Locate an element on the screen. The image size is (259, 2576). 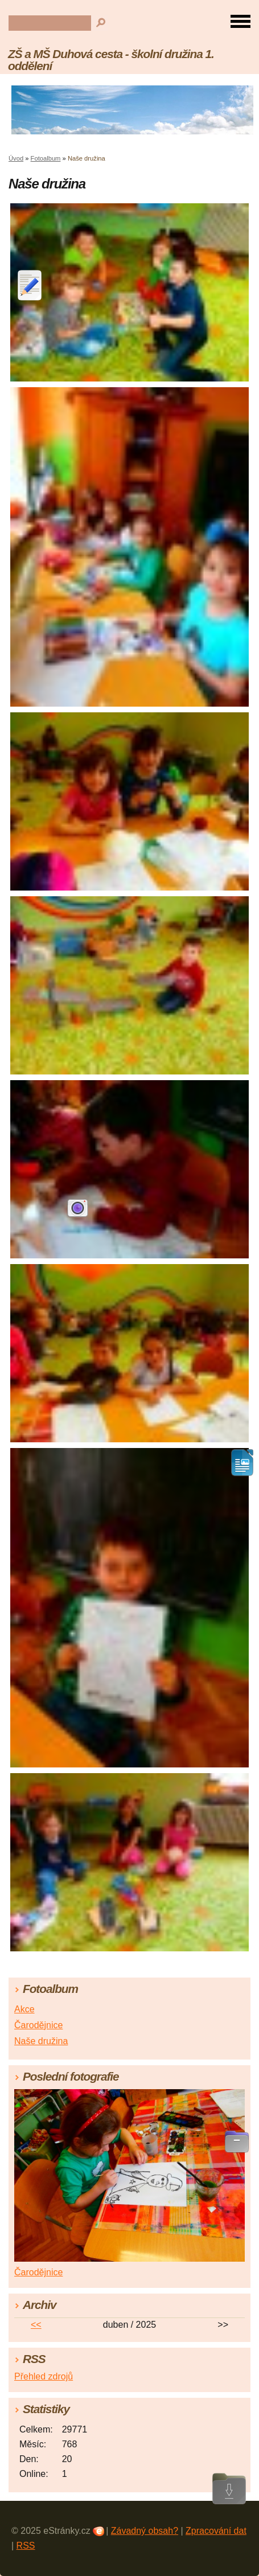
open gedit text editor is located at coordinates (30, 285).